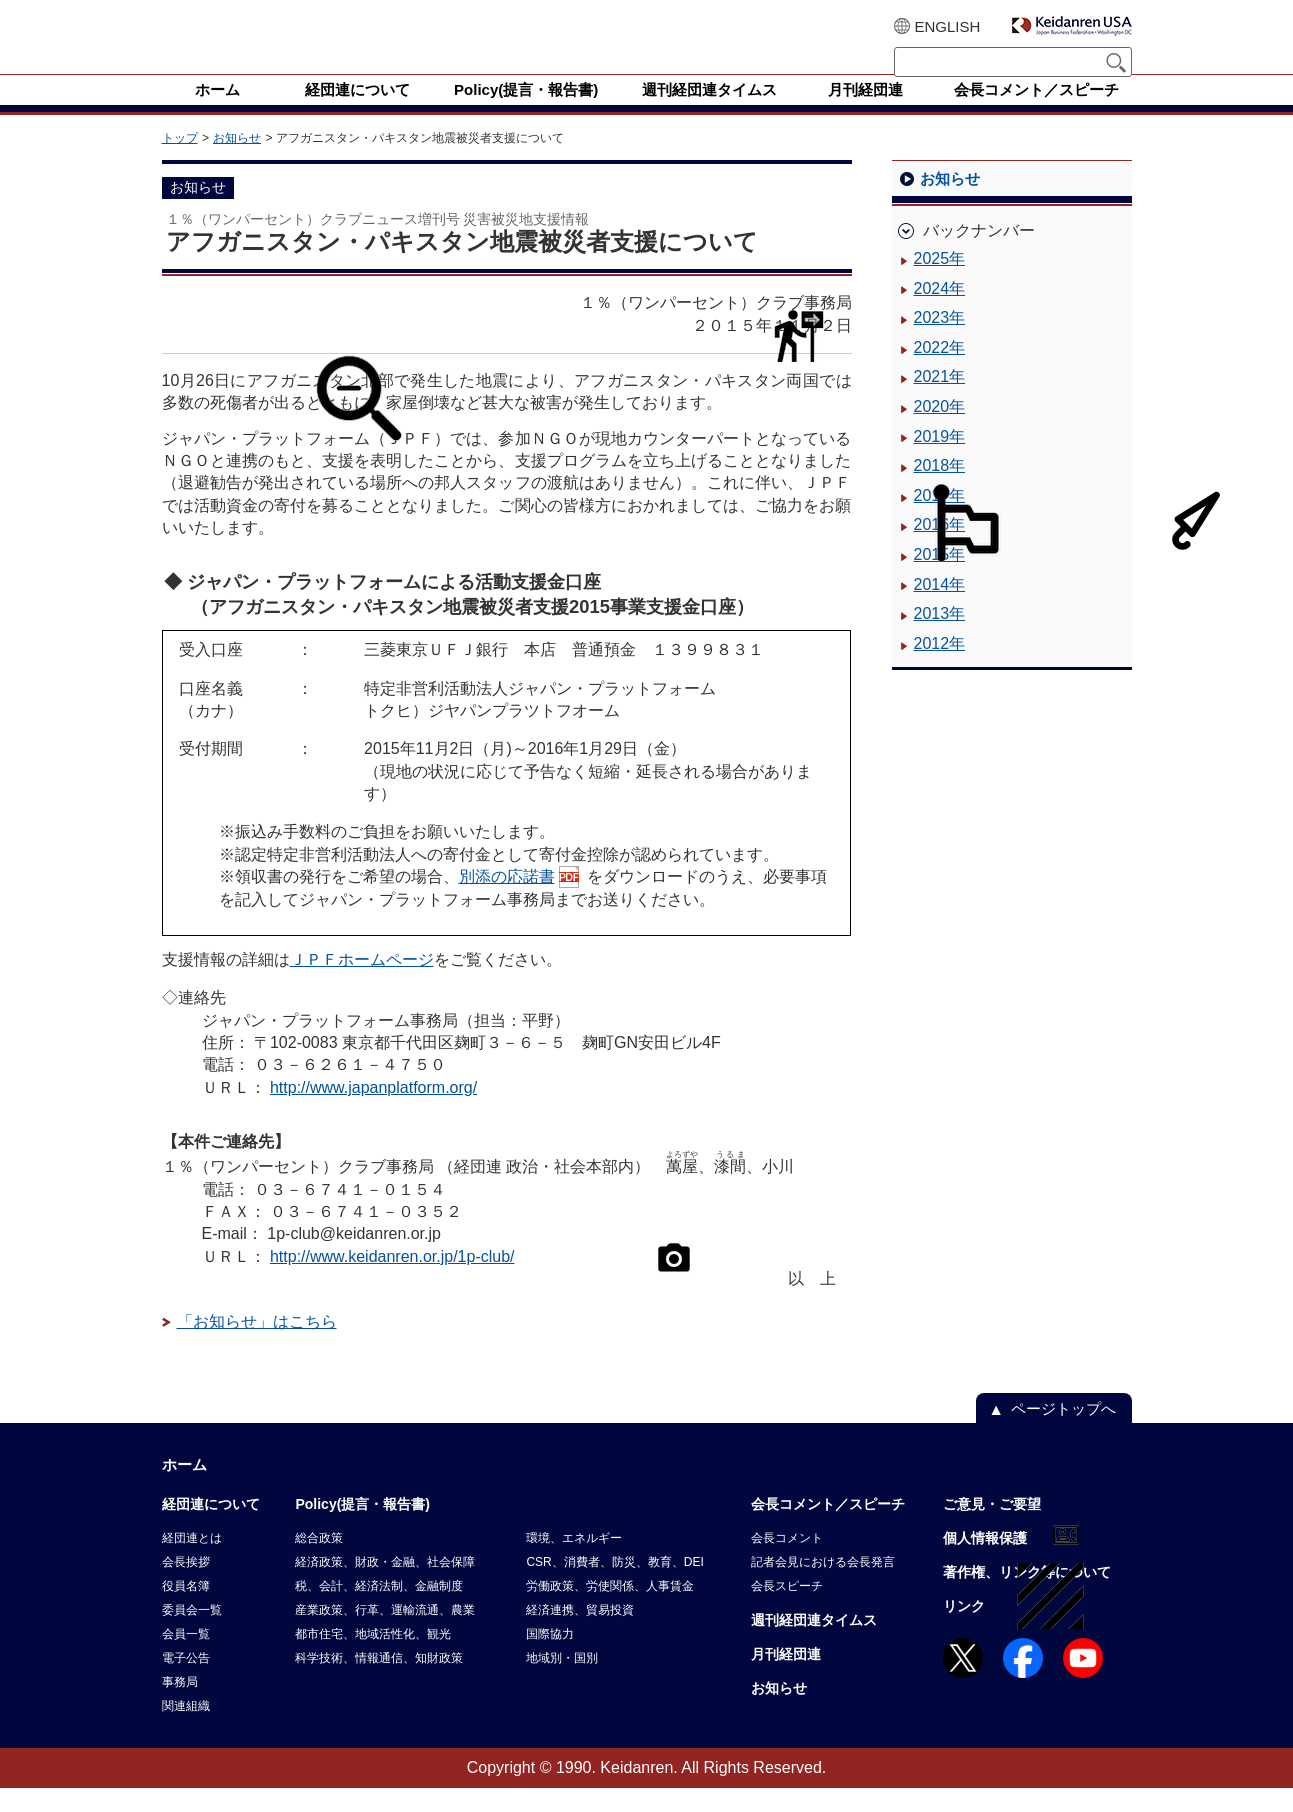  Describe the element at coordinates (1050, 1596) in the screenshot. I see `apply texture or pattern overlay` at that location.